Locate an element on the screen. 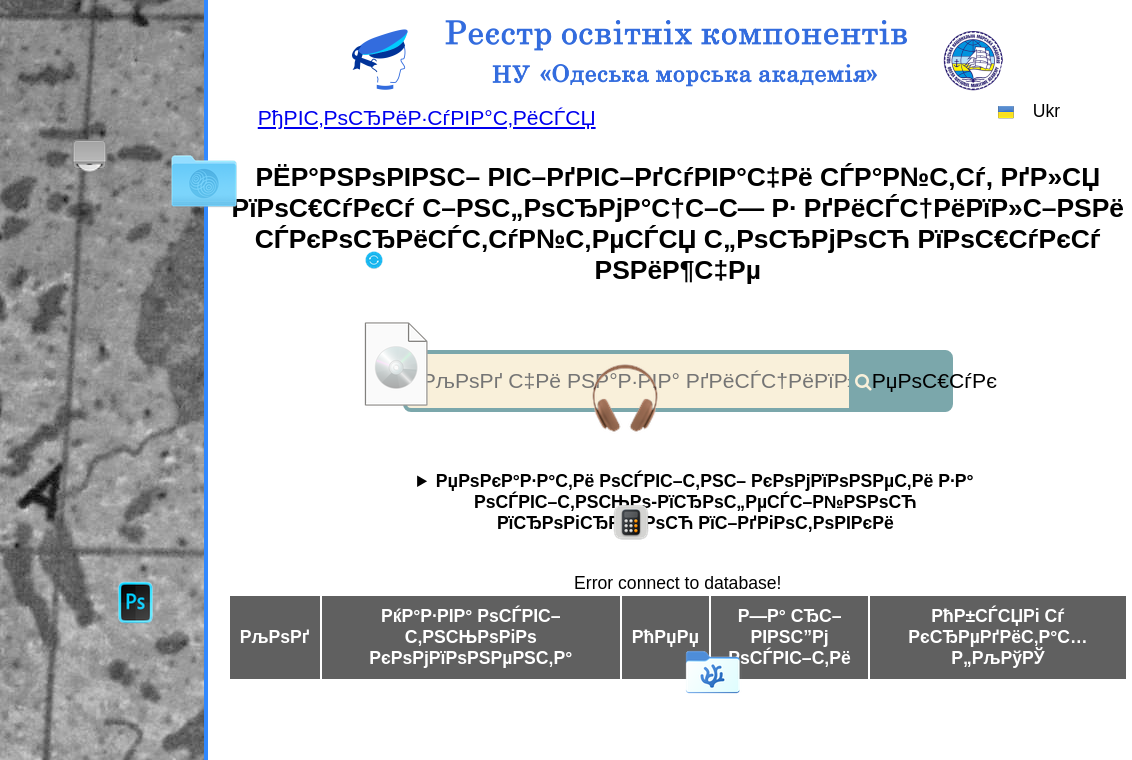  folder containing VSCodium projects or files is located at coordinates (712, 673).